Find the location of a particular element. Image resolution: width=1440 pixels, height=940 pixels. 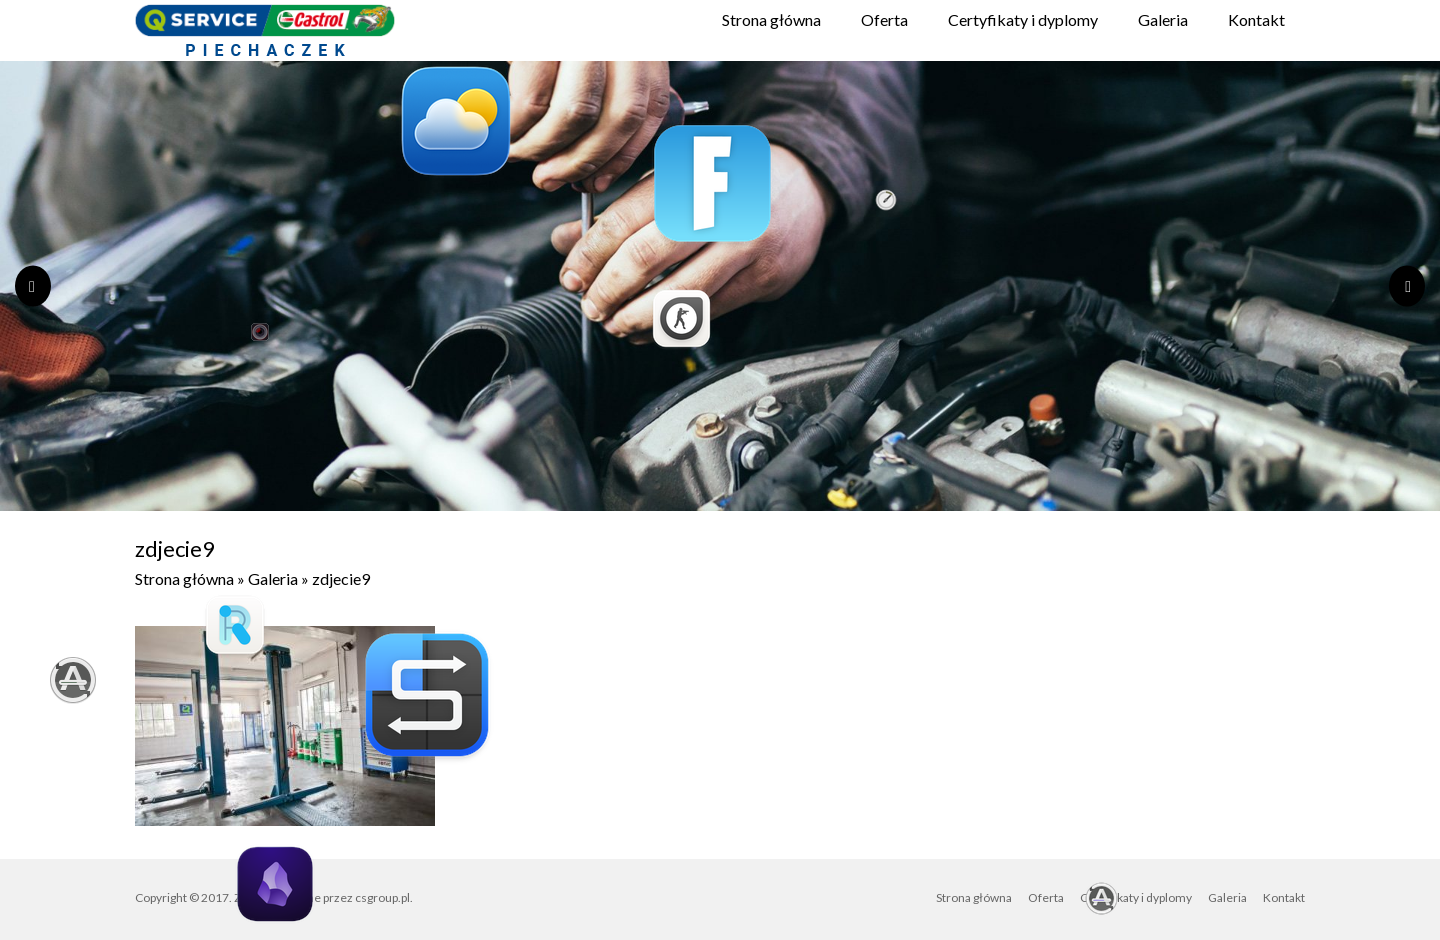

configure windows network sharing settings is located at coordinates (427, 695).